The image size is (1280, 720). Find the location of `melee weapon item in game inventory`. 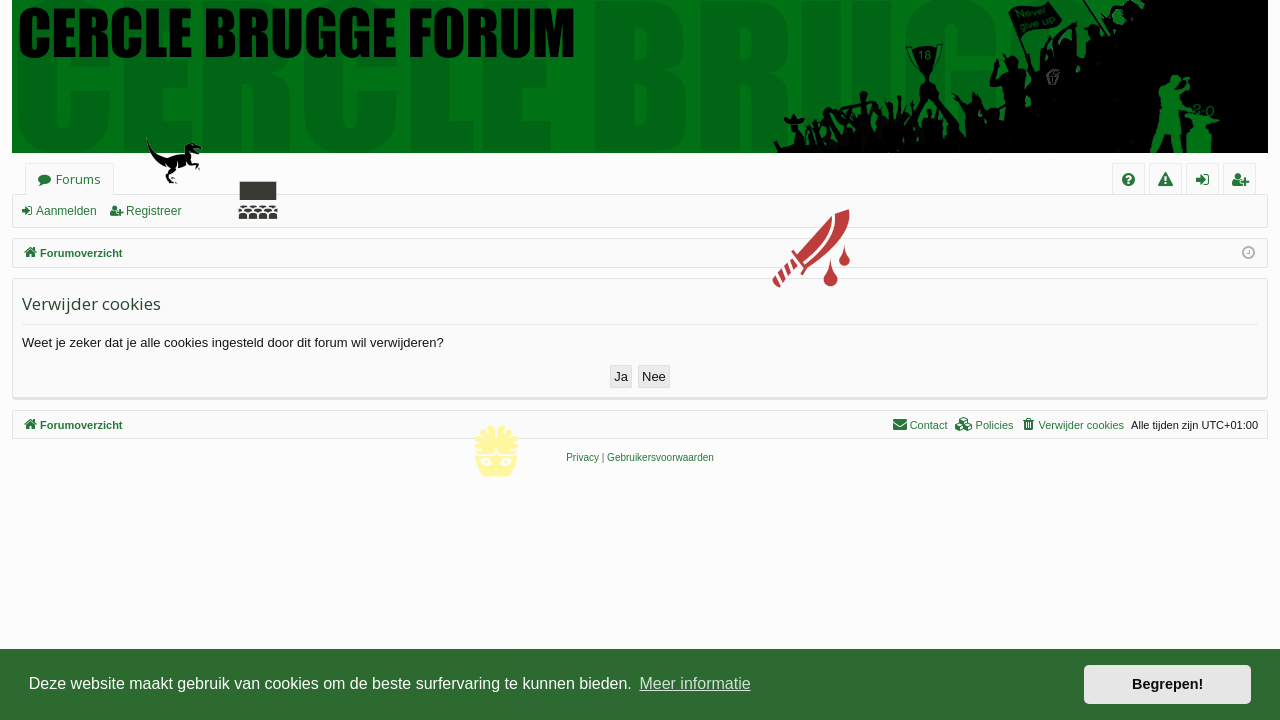

melee weapon item in game inventory is located at coordinates (811, 248).